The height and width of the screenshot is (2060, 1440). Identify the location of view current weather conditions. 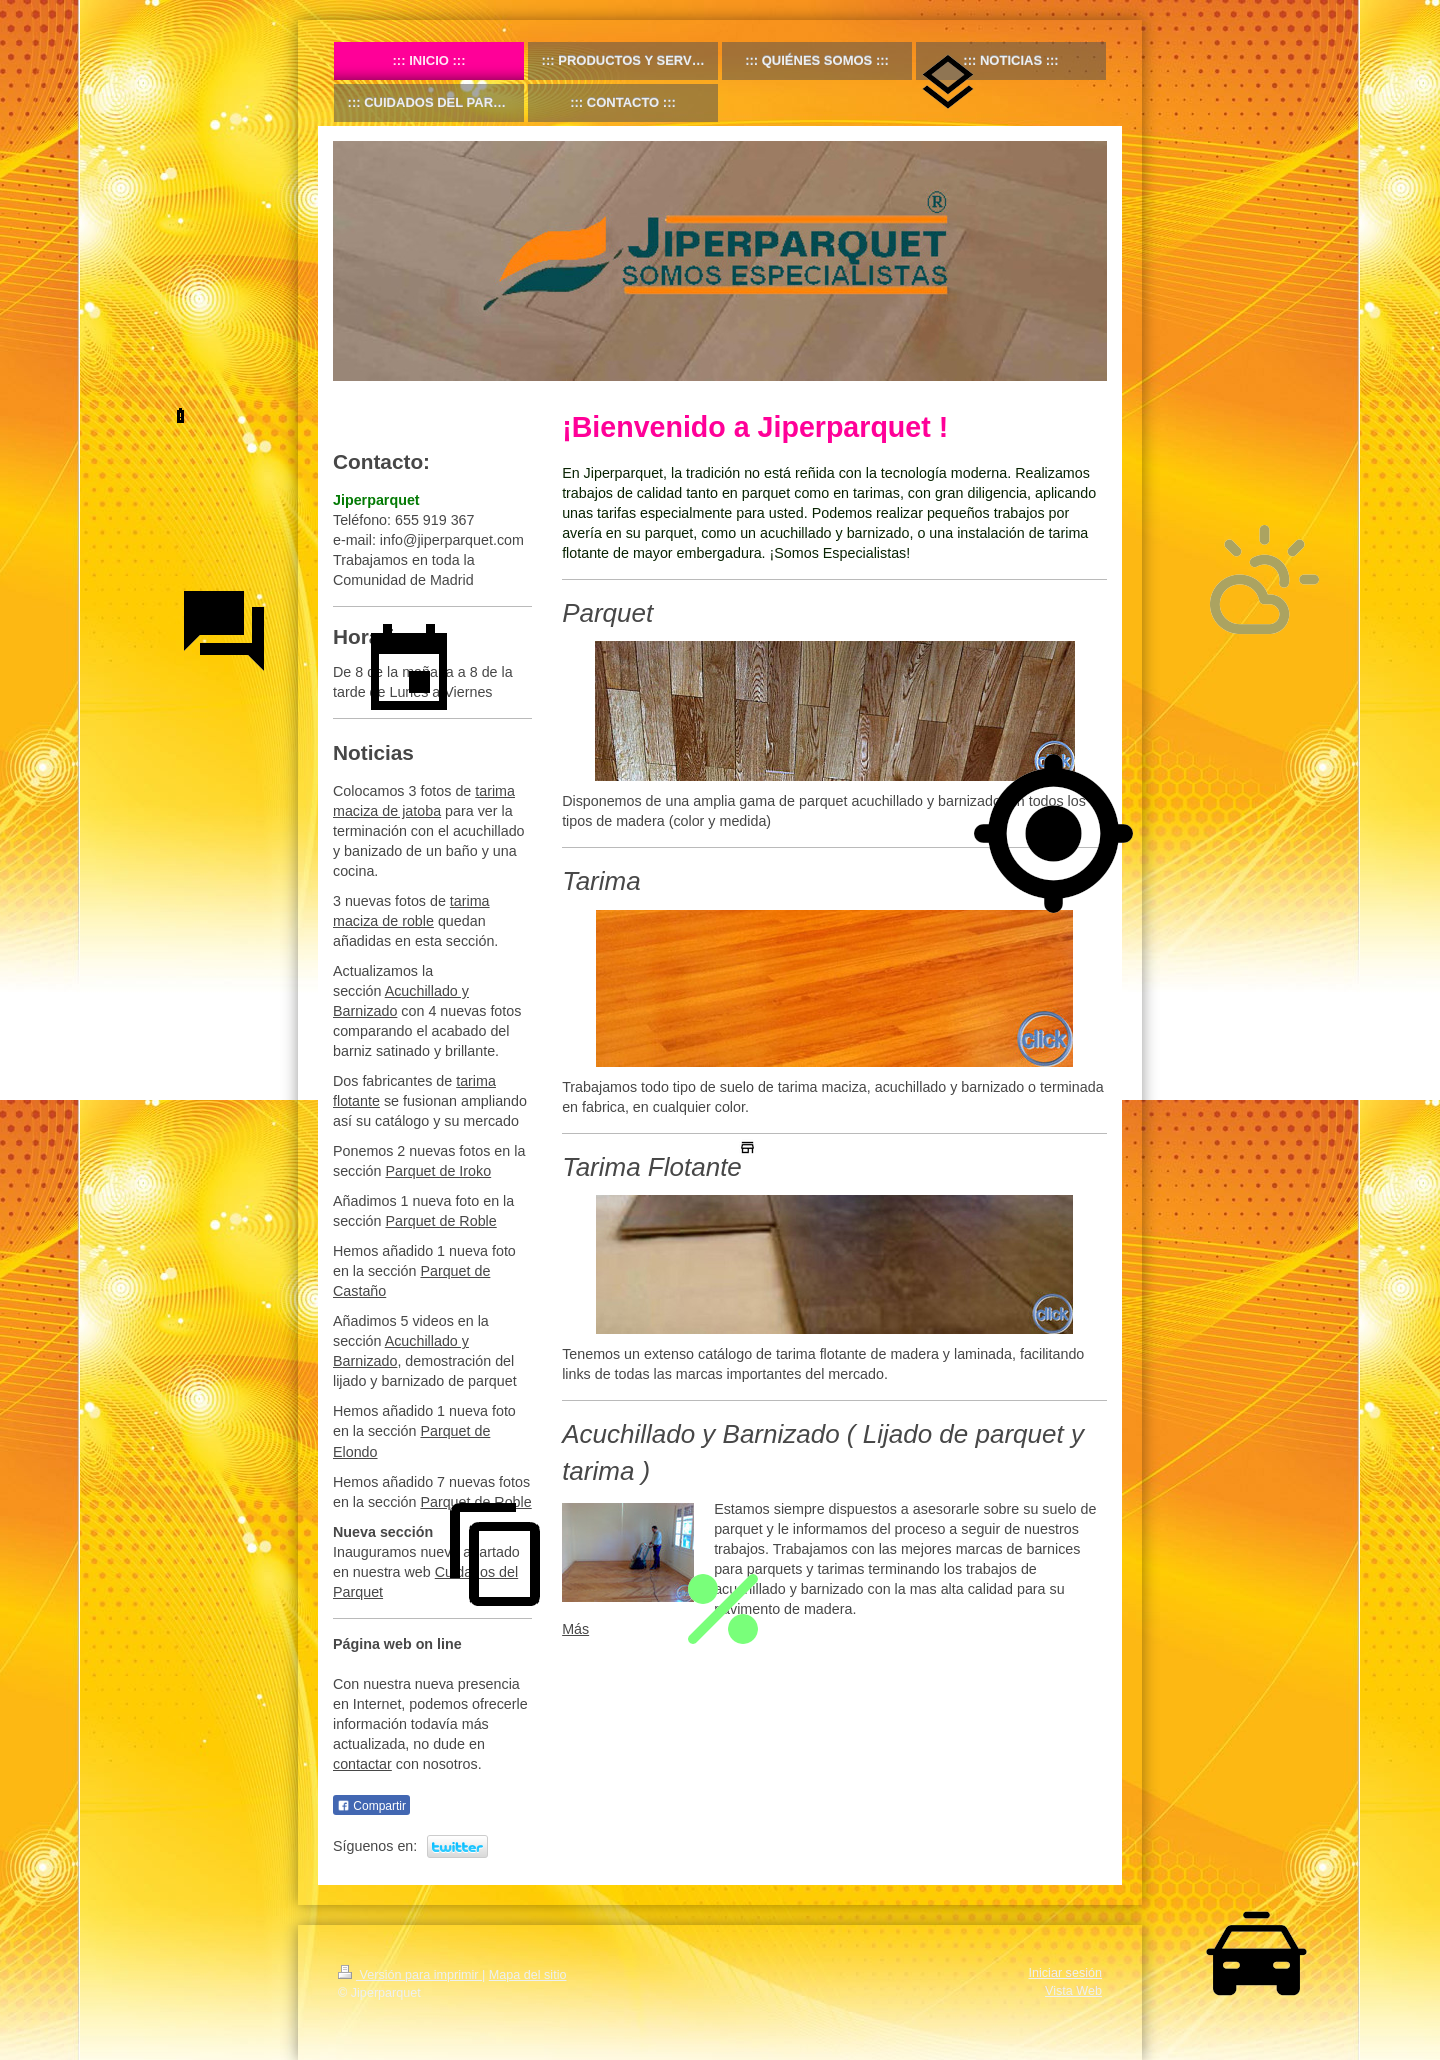
(1264, 579).